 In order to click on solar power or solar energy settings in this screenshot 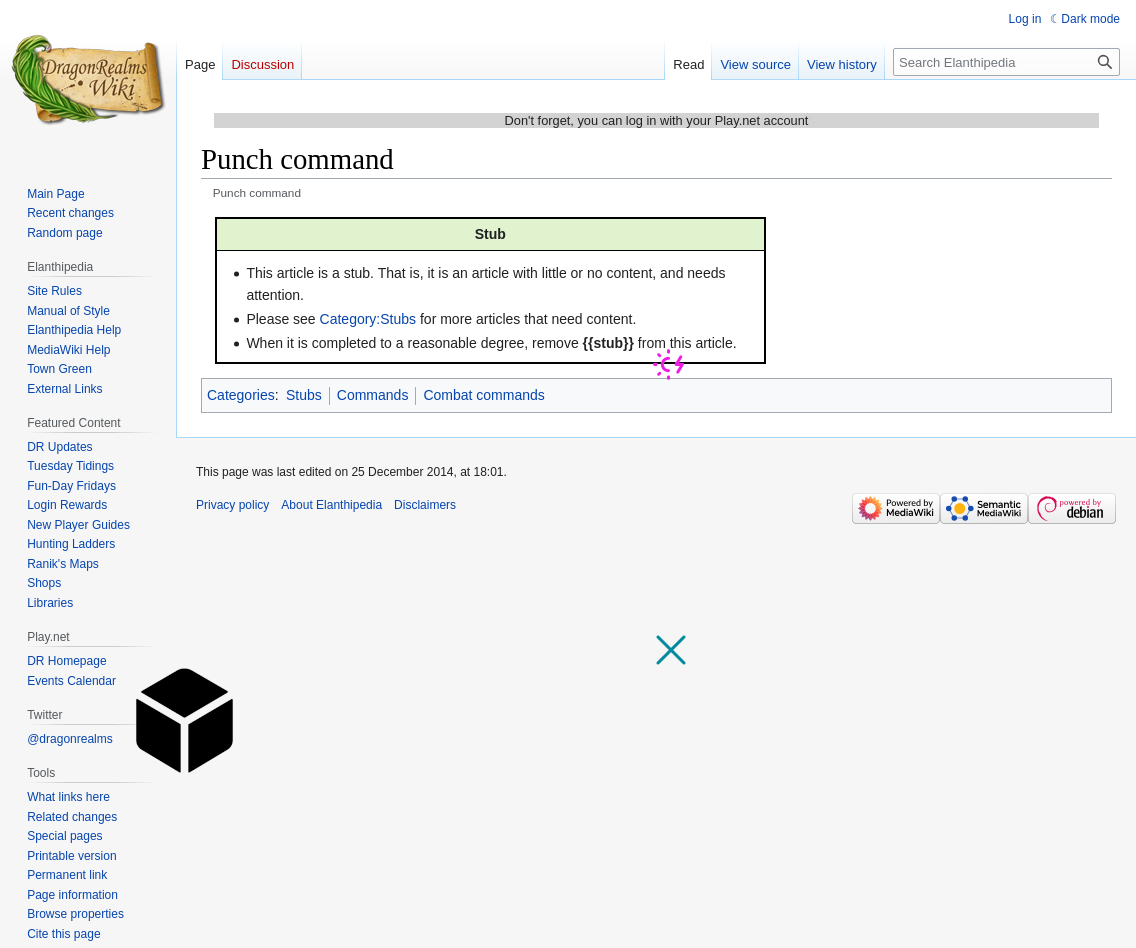, I will do `click(668, 364)`.